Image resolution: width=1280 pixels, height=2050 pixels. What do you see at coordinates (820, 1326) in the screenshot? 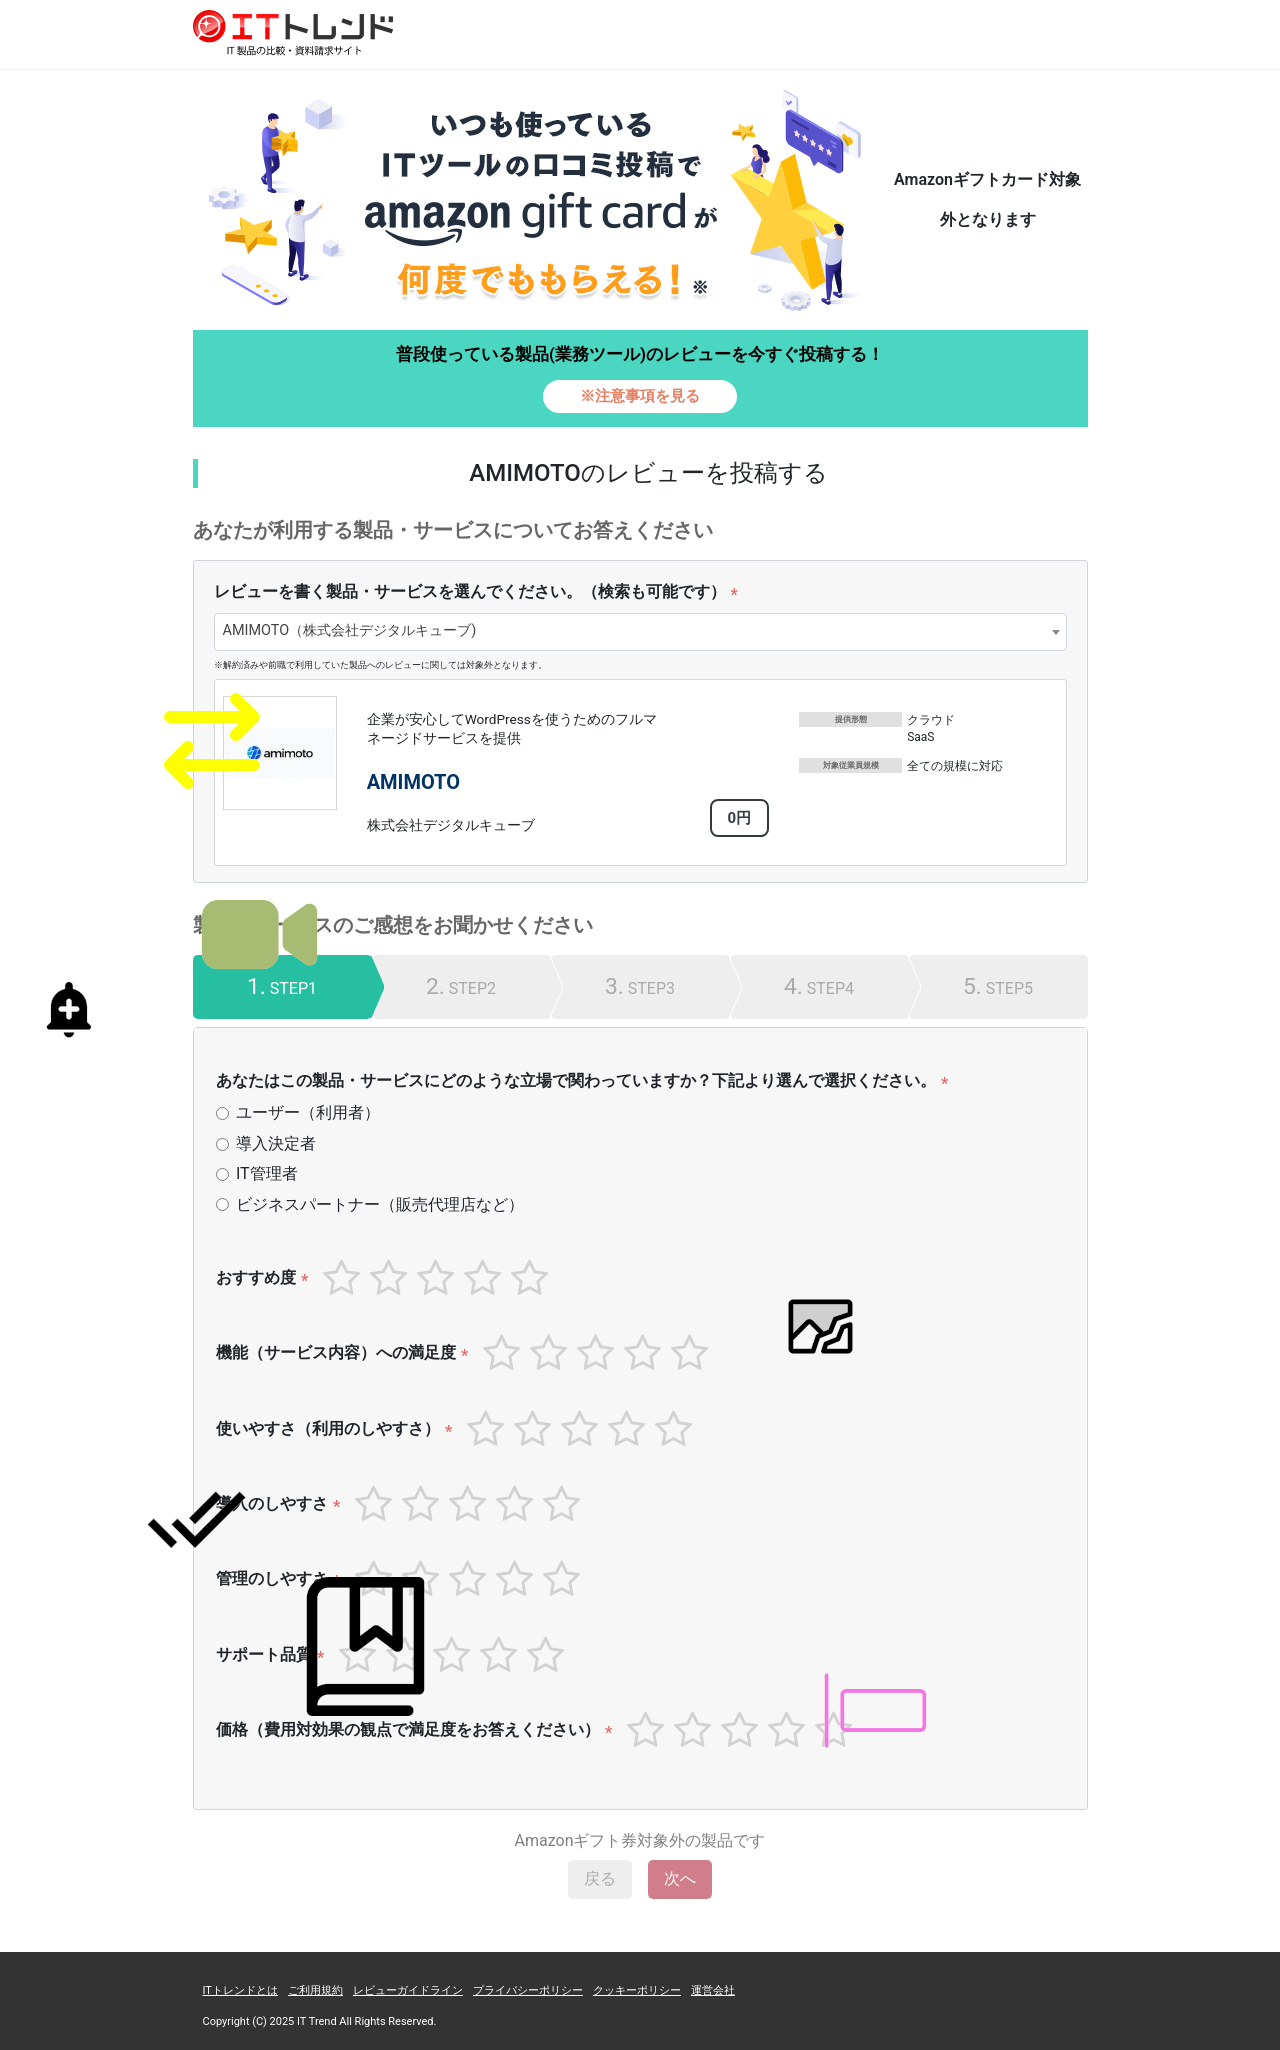
I see `indicates a broken or corrupted image file` at bounding box center [820, 1326].